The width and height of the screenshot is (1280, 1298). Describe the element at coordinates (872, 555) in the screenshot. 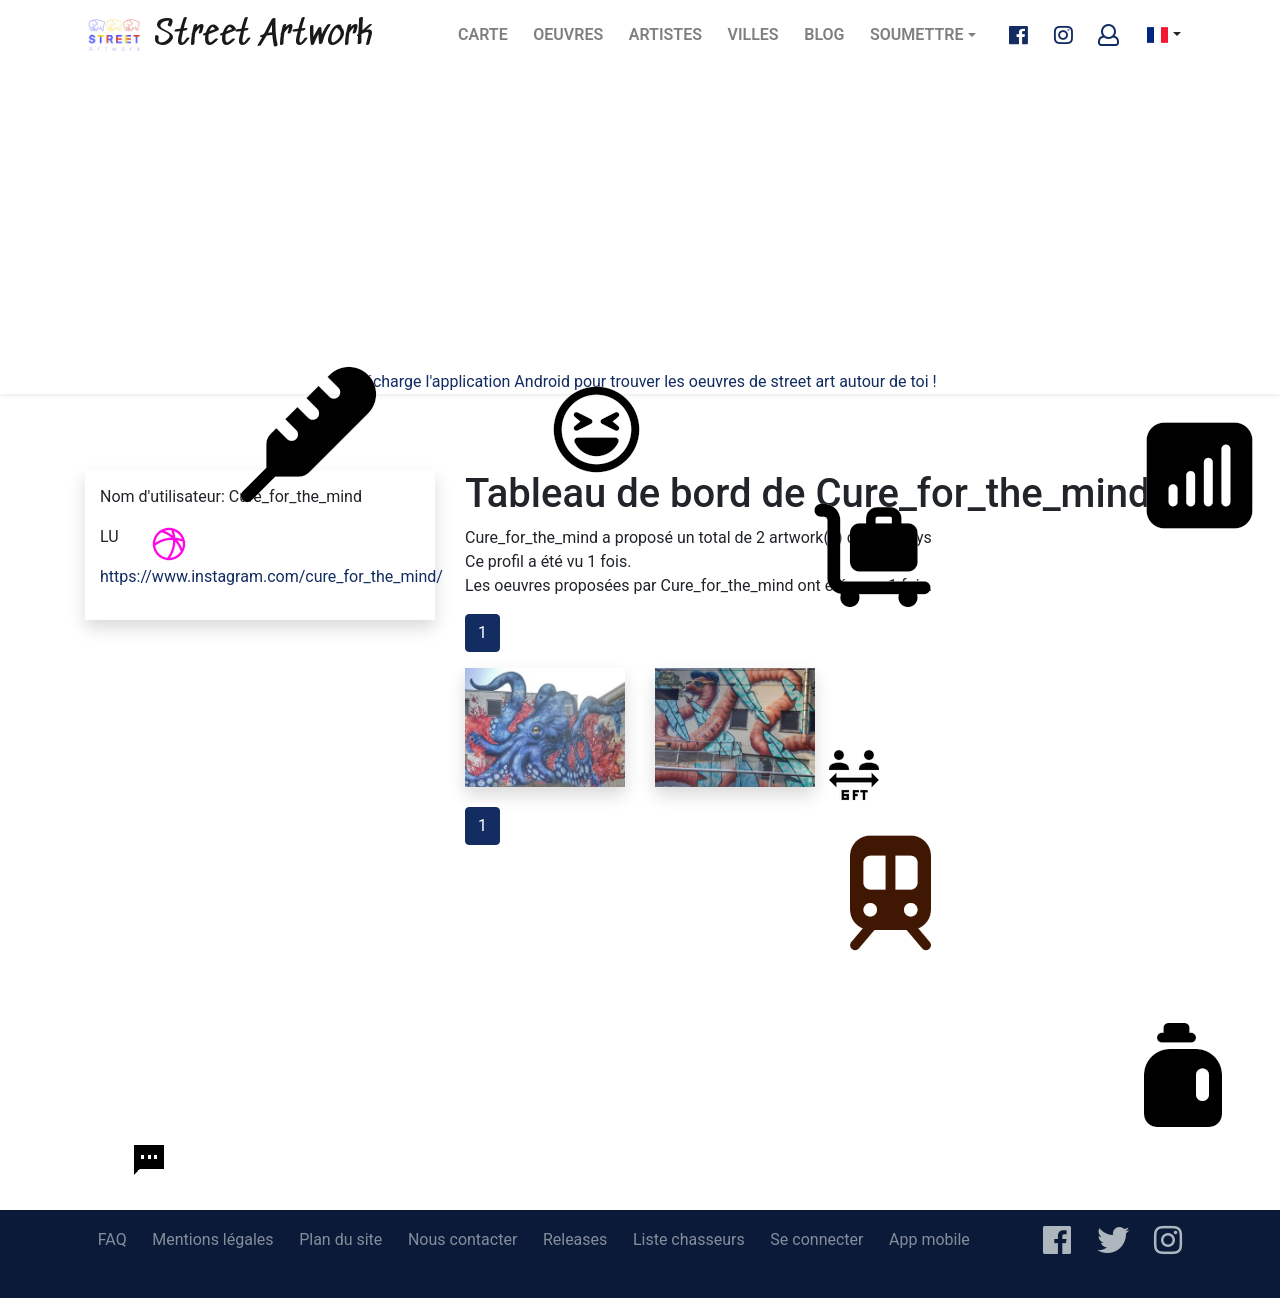

I see `luggage cart or baggage trolley` at that location.